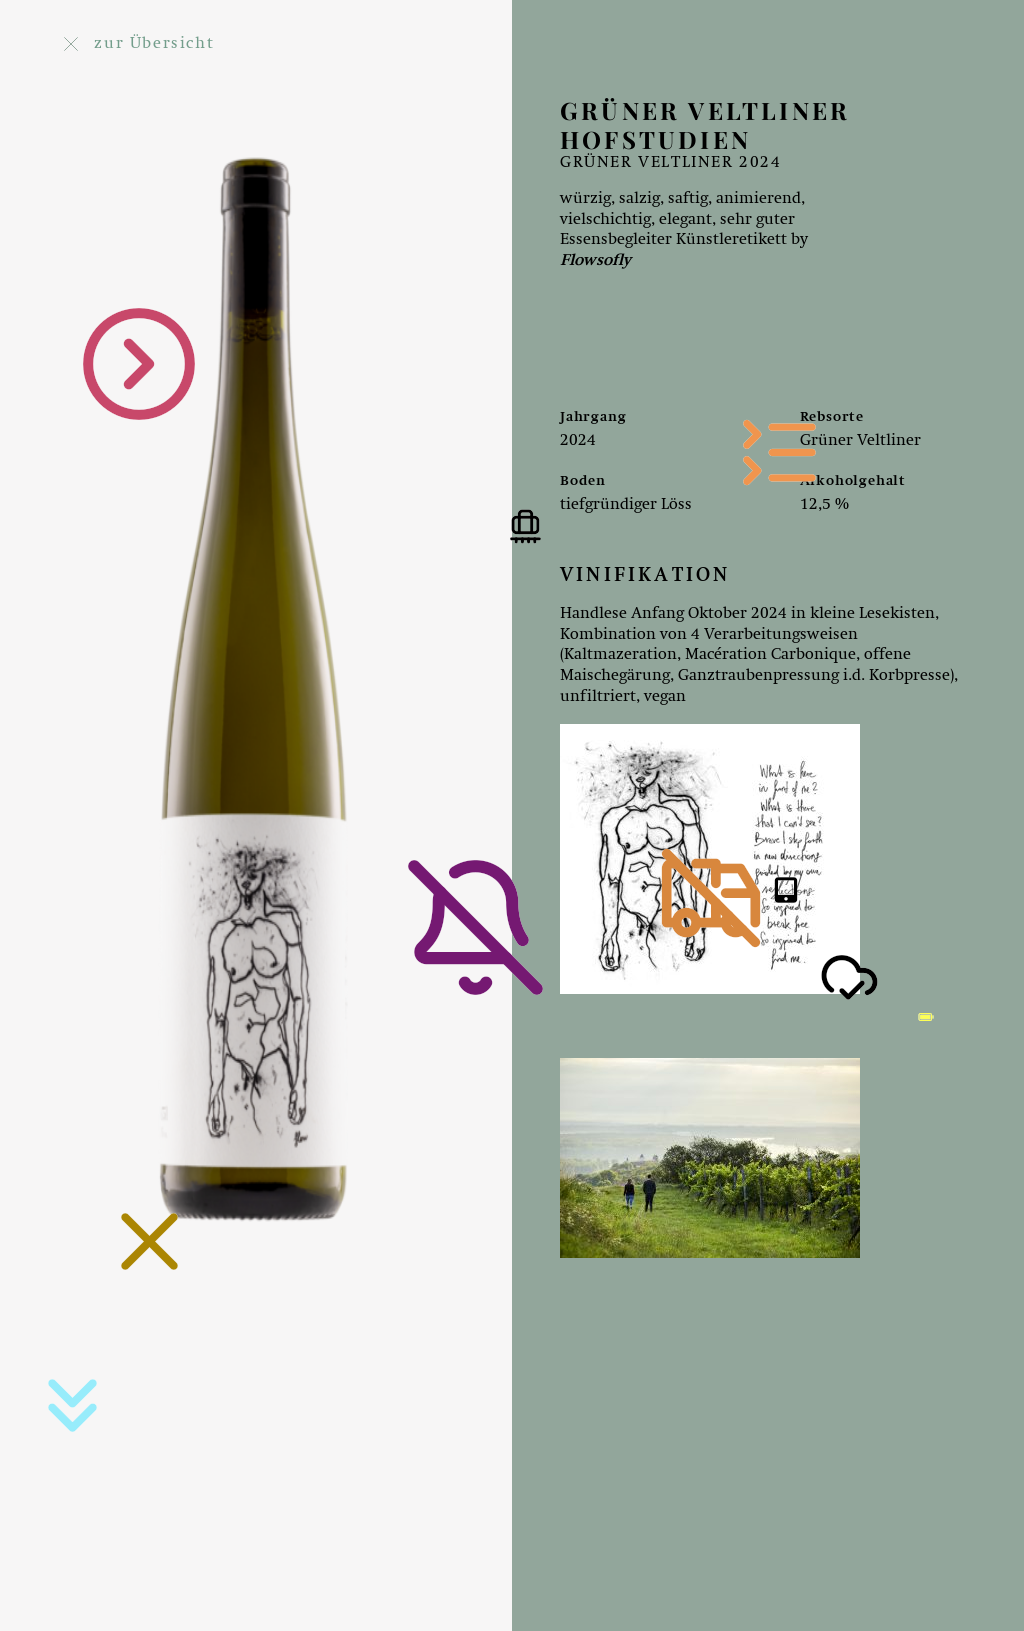  I want to click on indicates battery is fully charged, so click(926, 1017).